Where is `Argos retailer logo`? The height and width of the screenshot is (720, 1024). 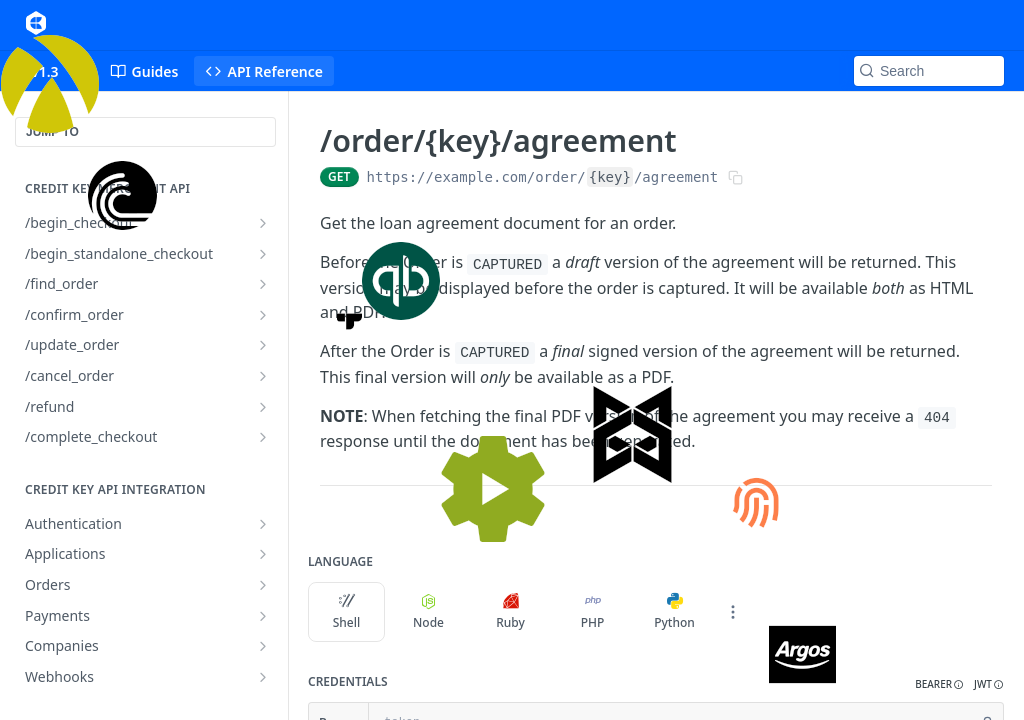 Argos retailer logo is located at coordinates (802, 654).